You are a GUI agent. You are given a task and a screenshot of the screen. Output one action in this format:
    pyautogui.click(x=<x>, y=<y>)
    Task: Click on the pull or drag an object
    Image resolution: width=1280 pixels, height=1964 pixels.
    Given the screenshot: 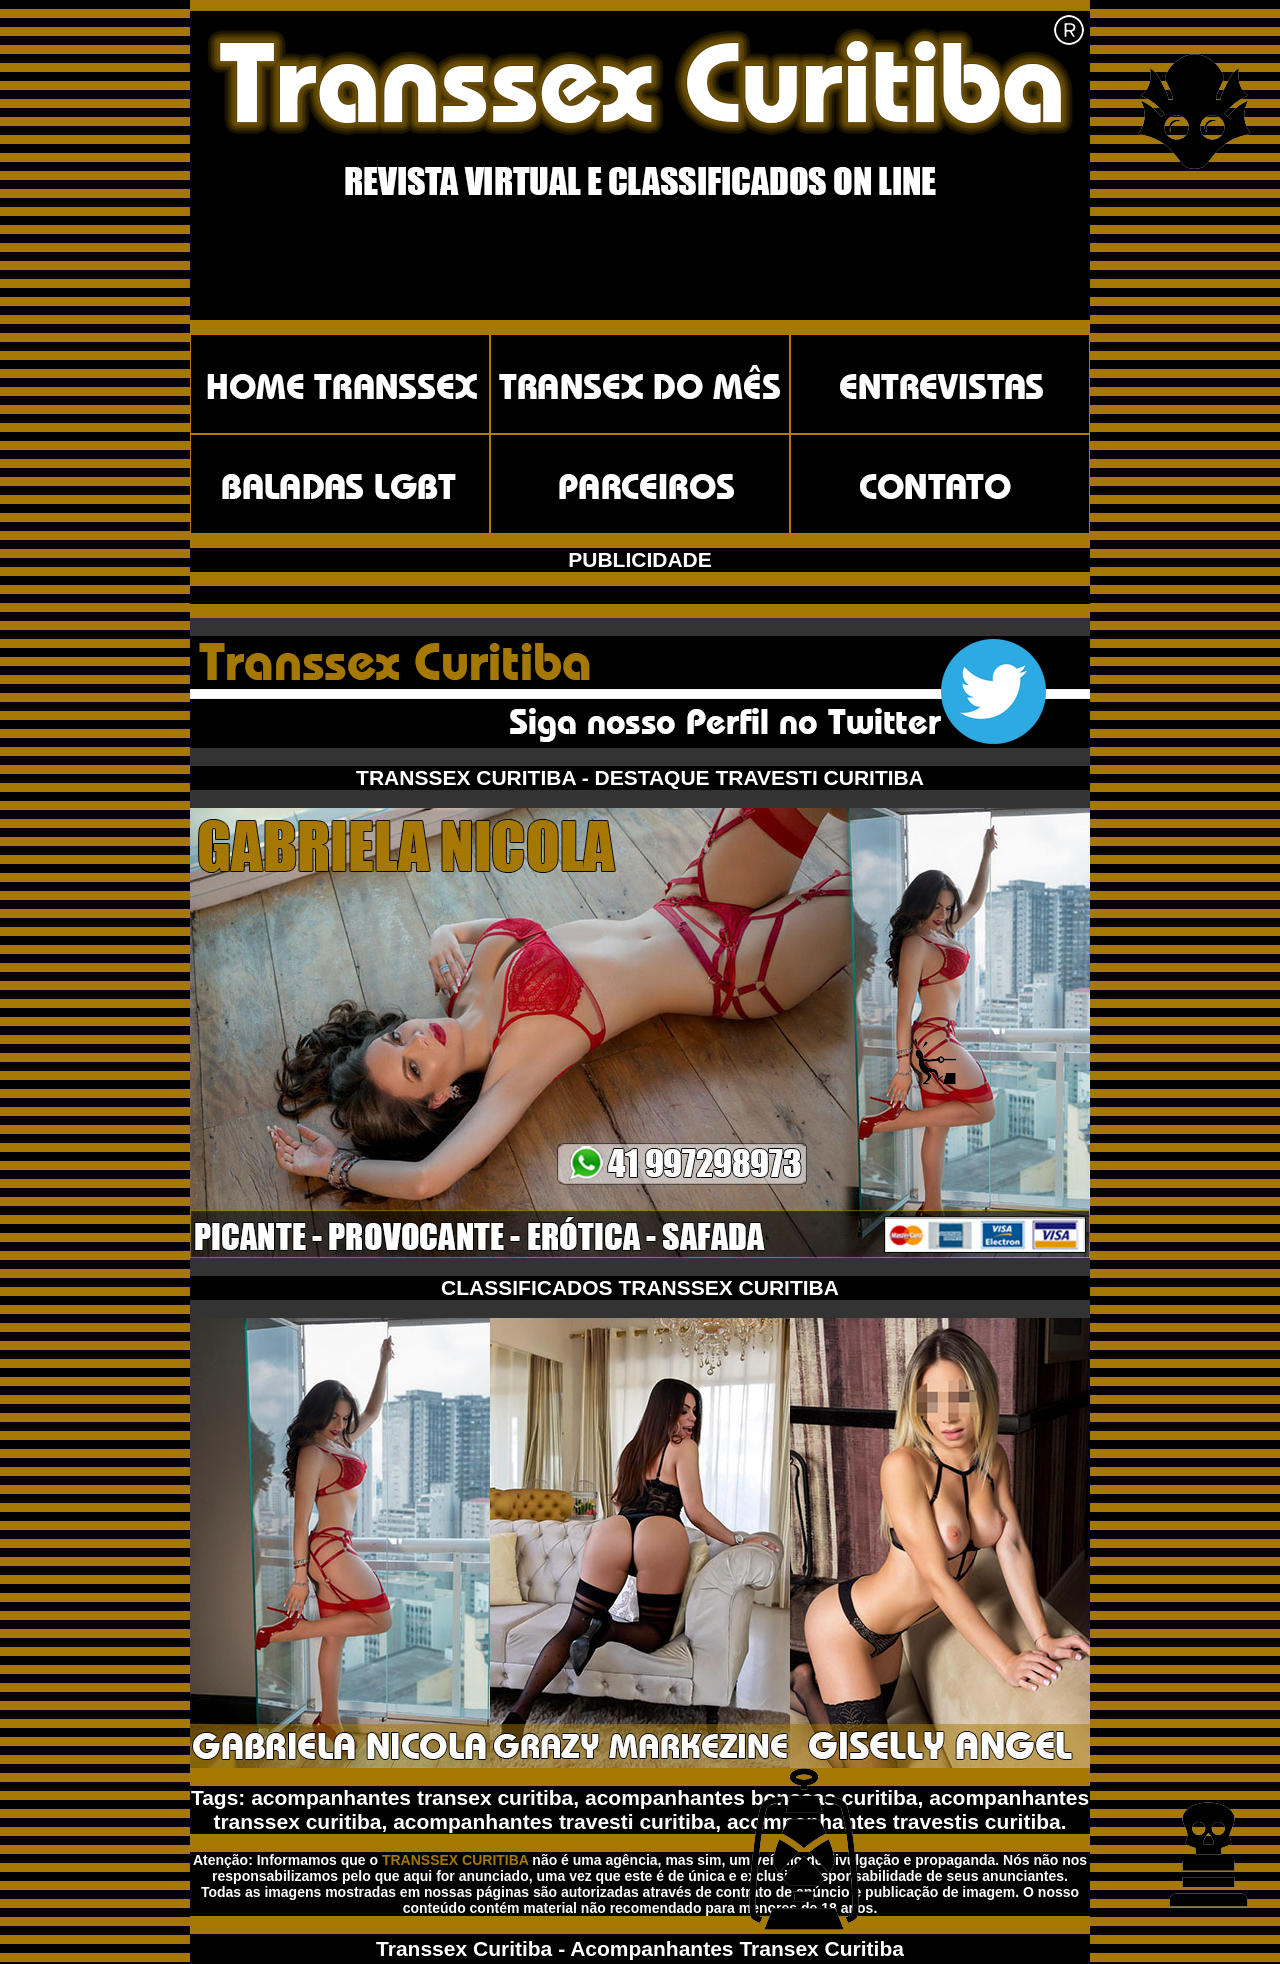 What is the action you would take?
    pyautogui.click(x=933, y=1060)
    